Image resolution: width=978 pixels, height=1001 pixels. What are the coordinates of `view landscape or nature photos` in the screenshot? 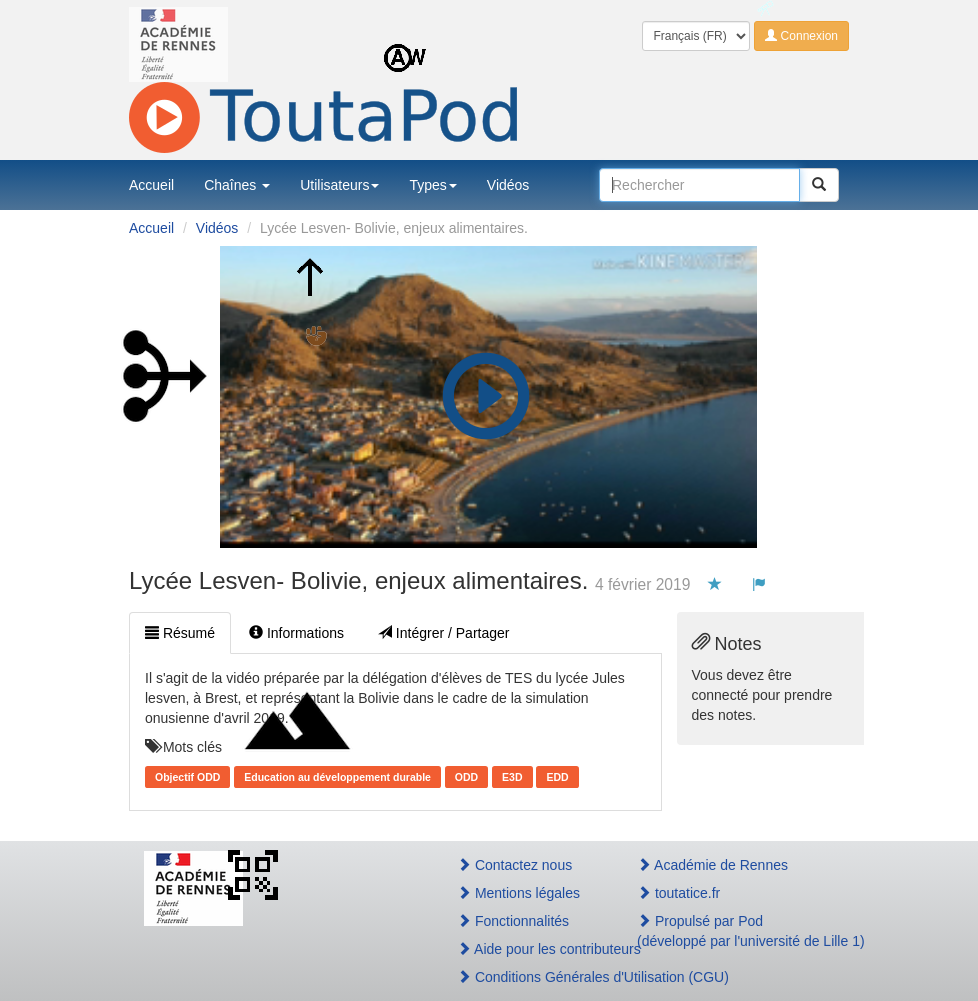 It's located at (297, 720).